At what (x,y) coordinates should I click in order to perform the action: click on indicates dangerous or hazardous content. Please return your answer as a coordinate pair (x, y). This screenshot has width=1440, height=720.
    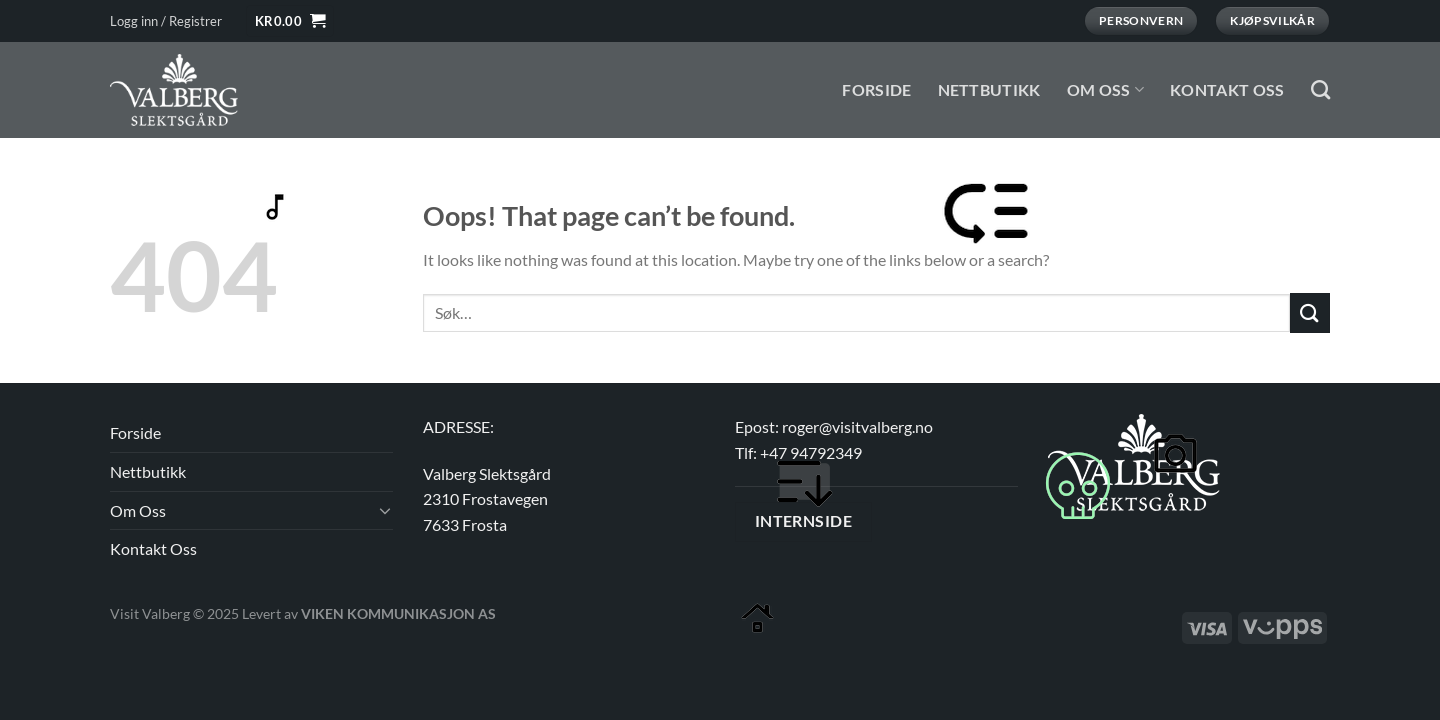
    Looking at the image, I should click on (1078, 487).